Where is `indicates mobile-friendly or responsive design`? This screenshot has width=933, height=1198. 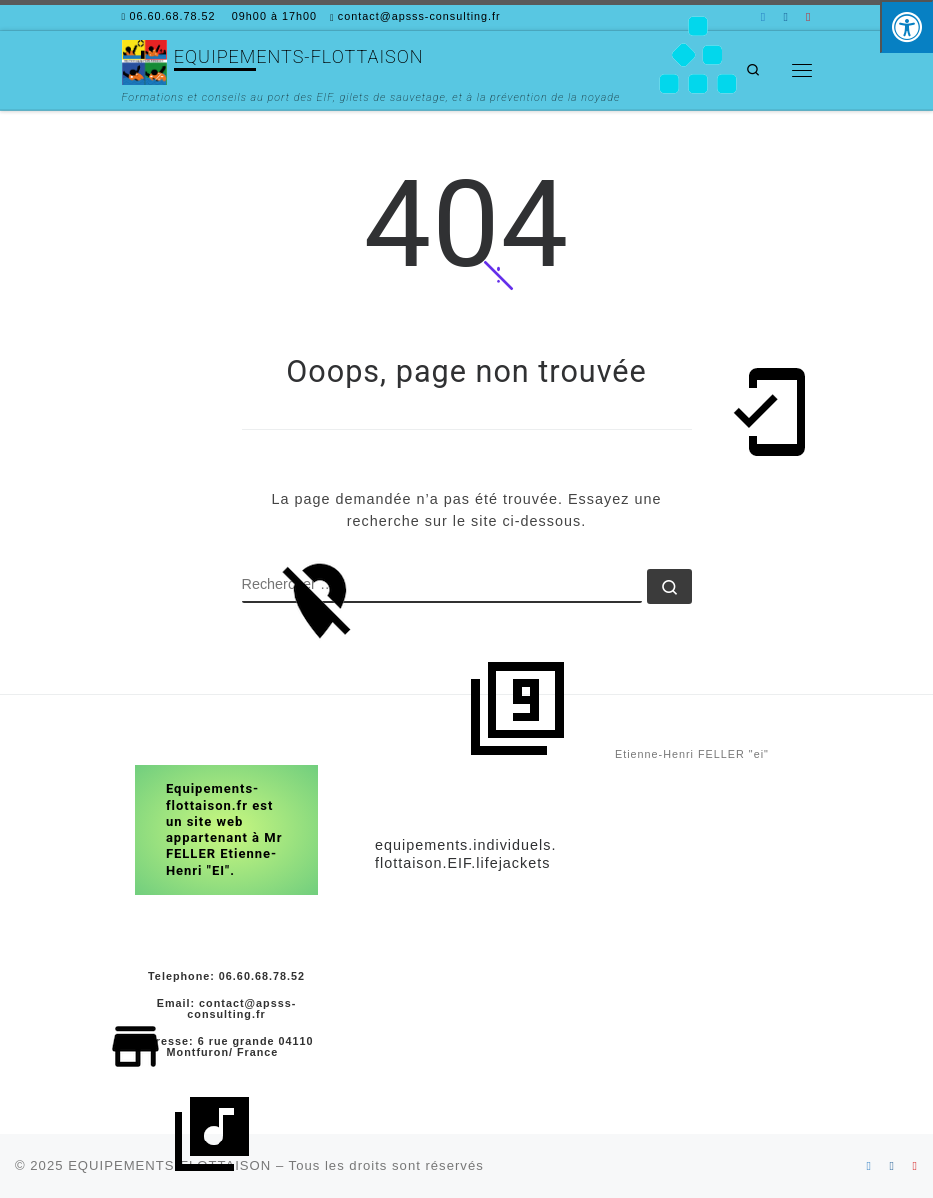 indicates mobile-friendly or responsive design is located at coordinates (769, 412).